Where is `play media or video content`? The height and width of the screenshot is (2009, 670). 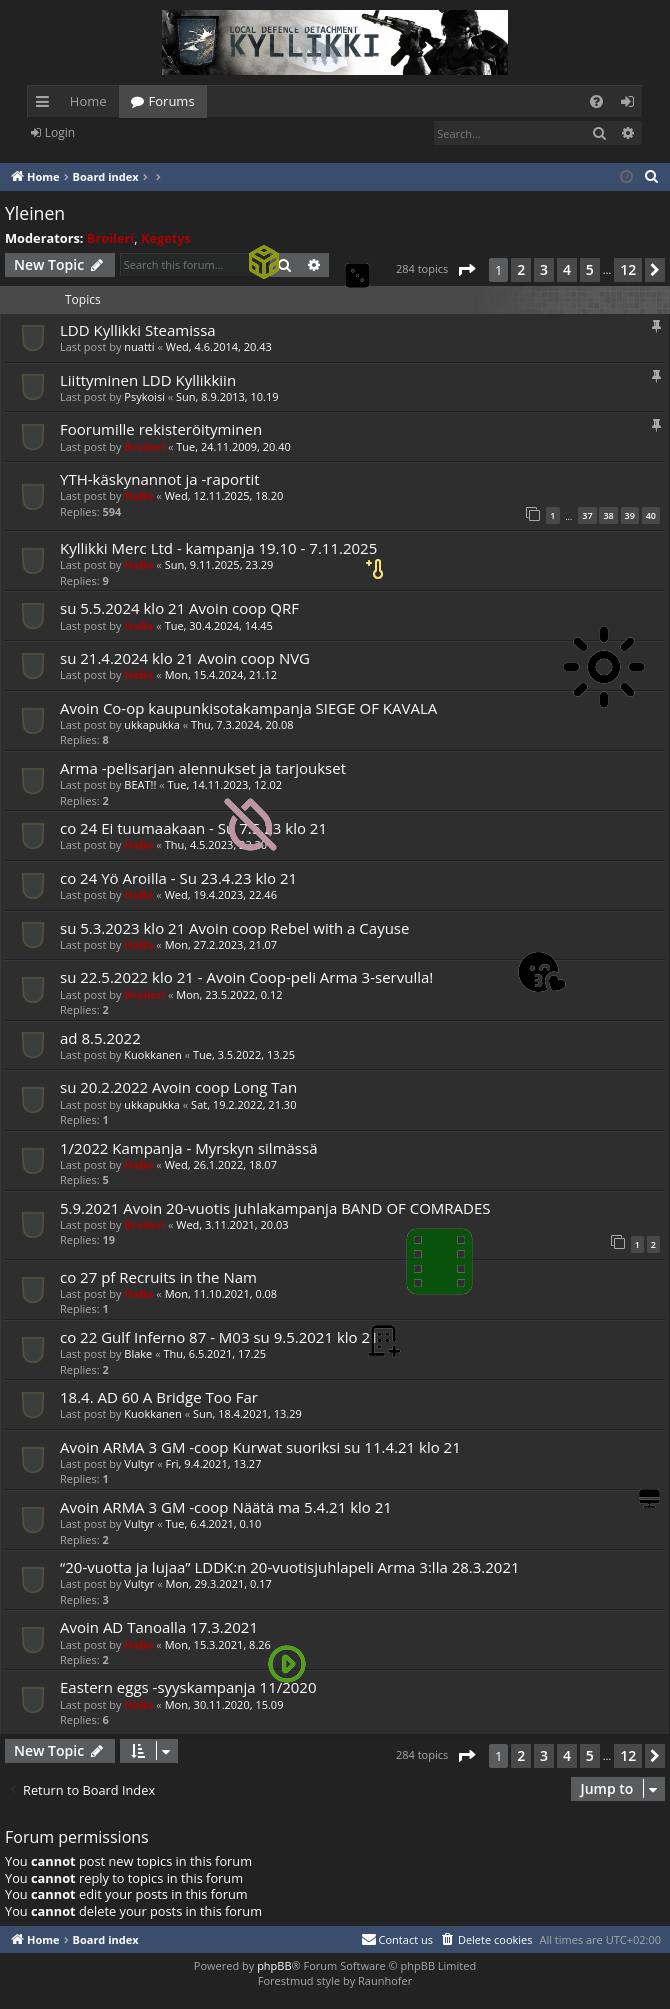
play media or video content is located at coordinates (287, 1664).